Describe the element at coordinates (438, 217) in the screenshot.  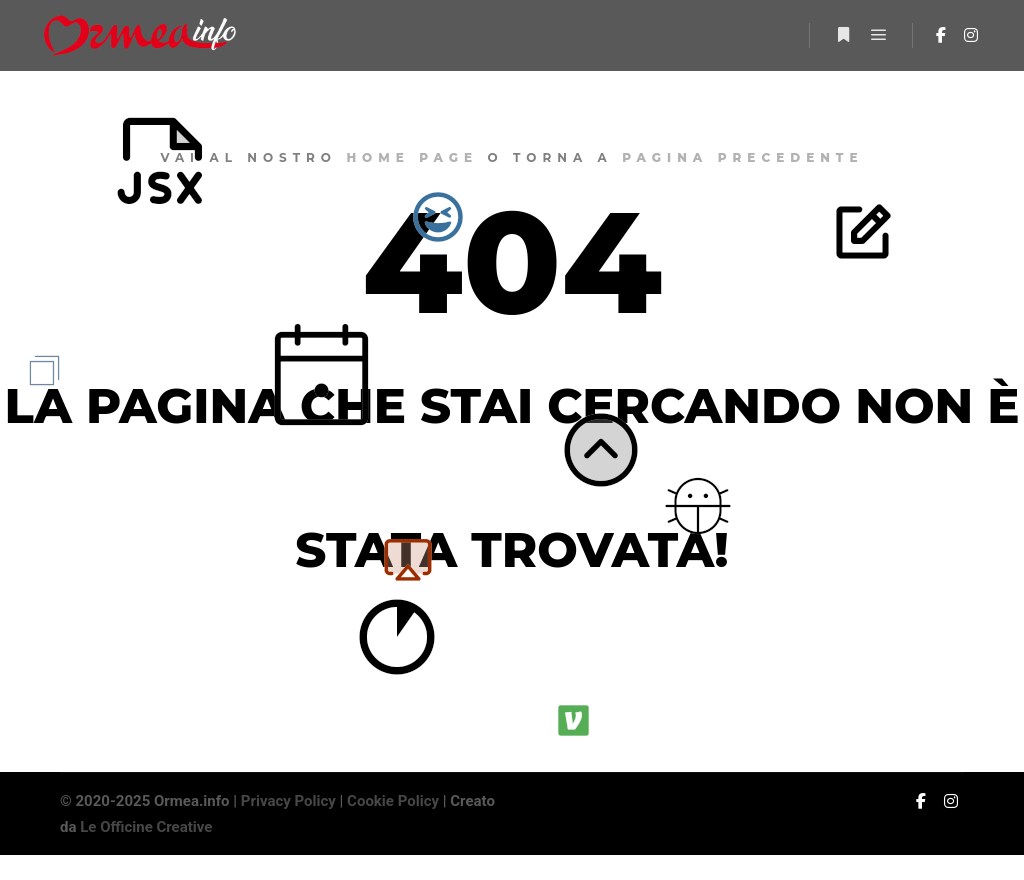
I see `react with a laughing emoji` at that location.